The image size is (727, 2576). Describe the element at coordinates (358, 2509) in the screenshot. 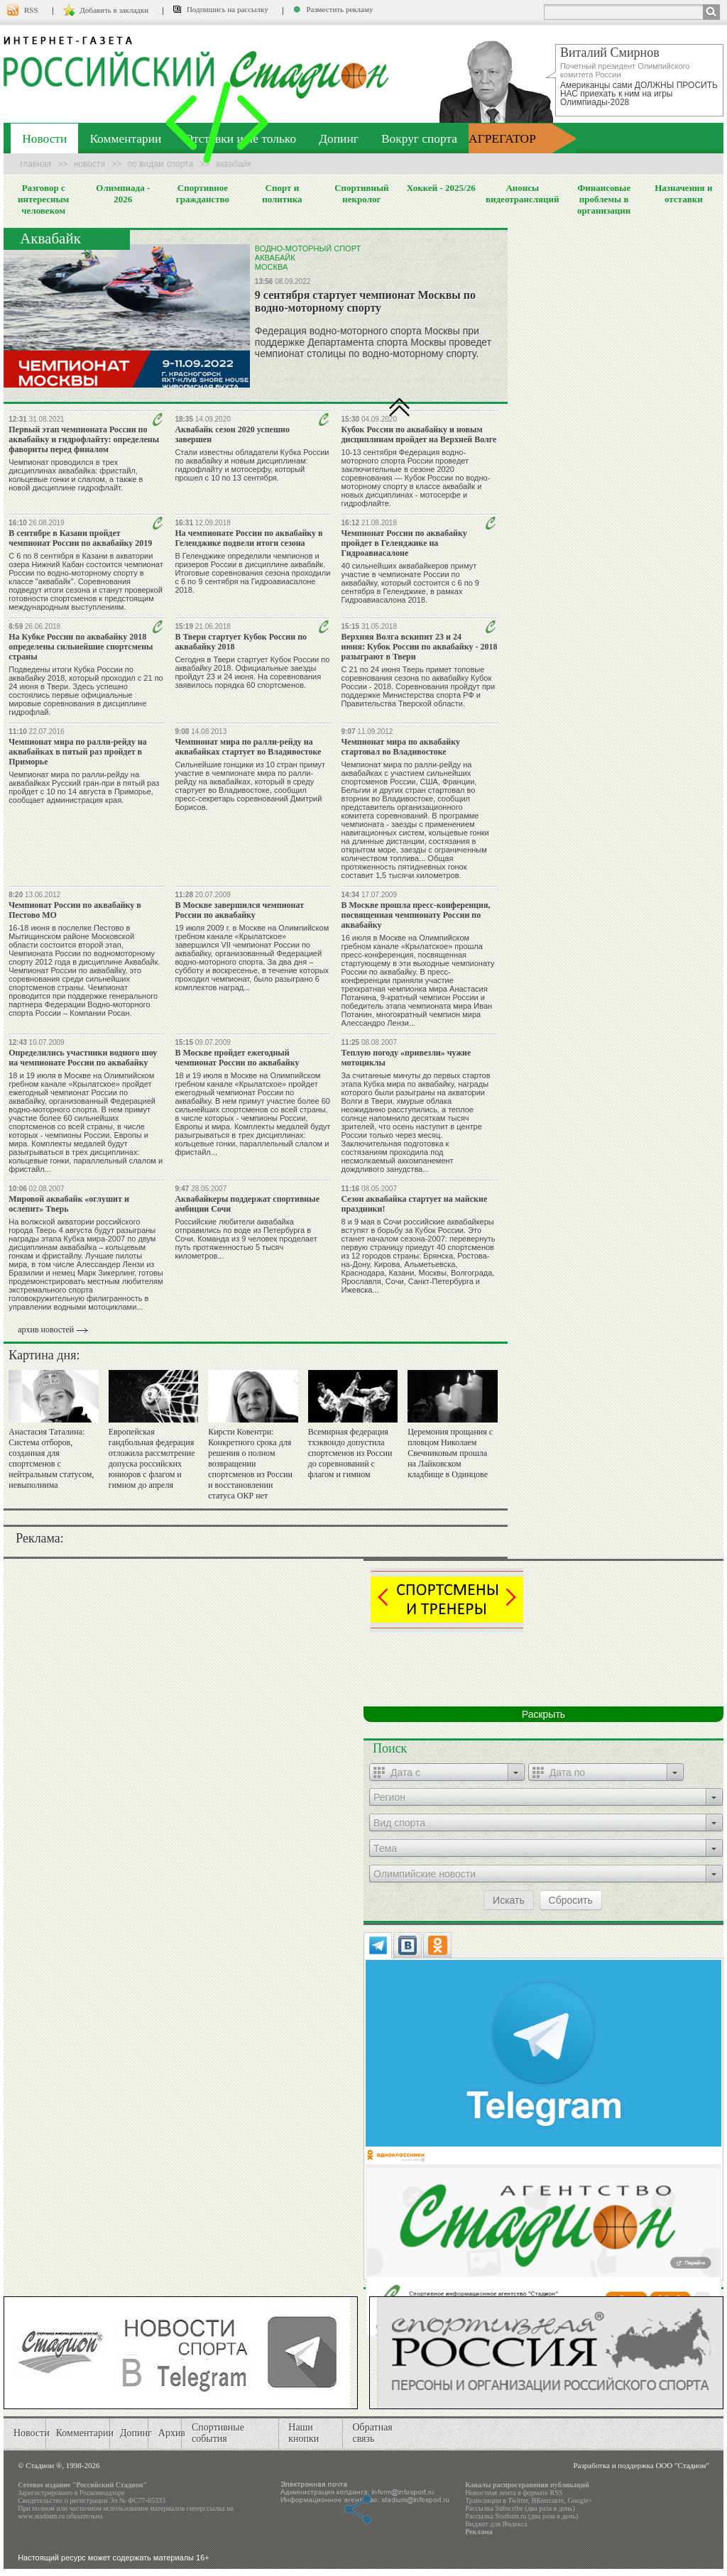

I see `share this content` at that location.